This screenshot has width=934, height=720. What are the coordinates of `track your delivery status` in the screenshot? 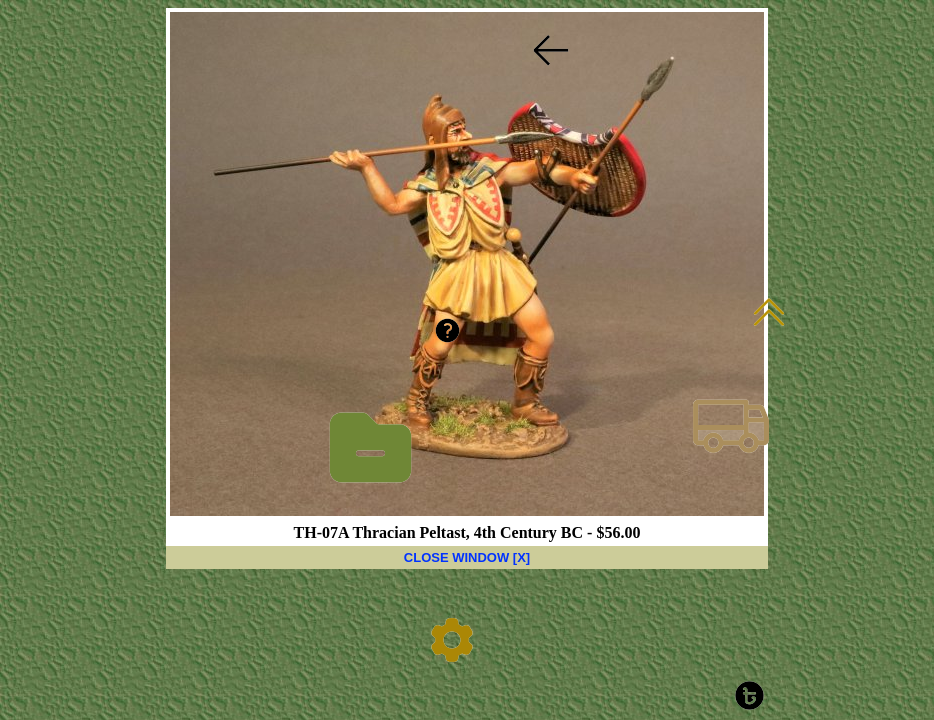 It's located at (728, 422).